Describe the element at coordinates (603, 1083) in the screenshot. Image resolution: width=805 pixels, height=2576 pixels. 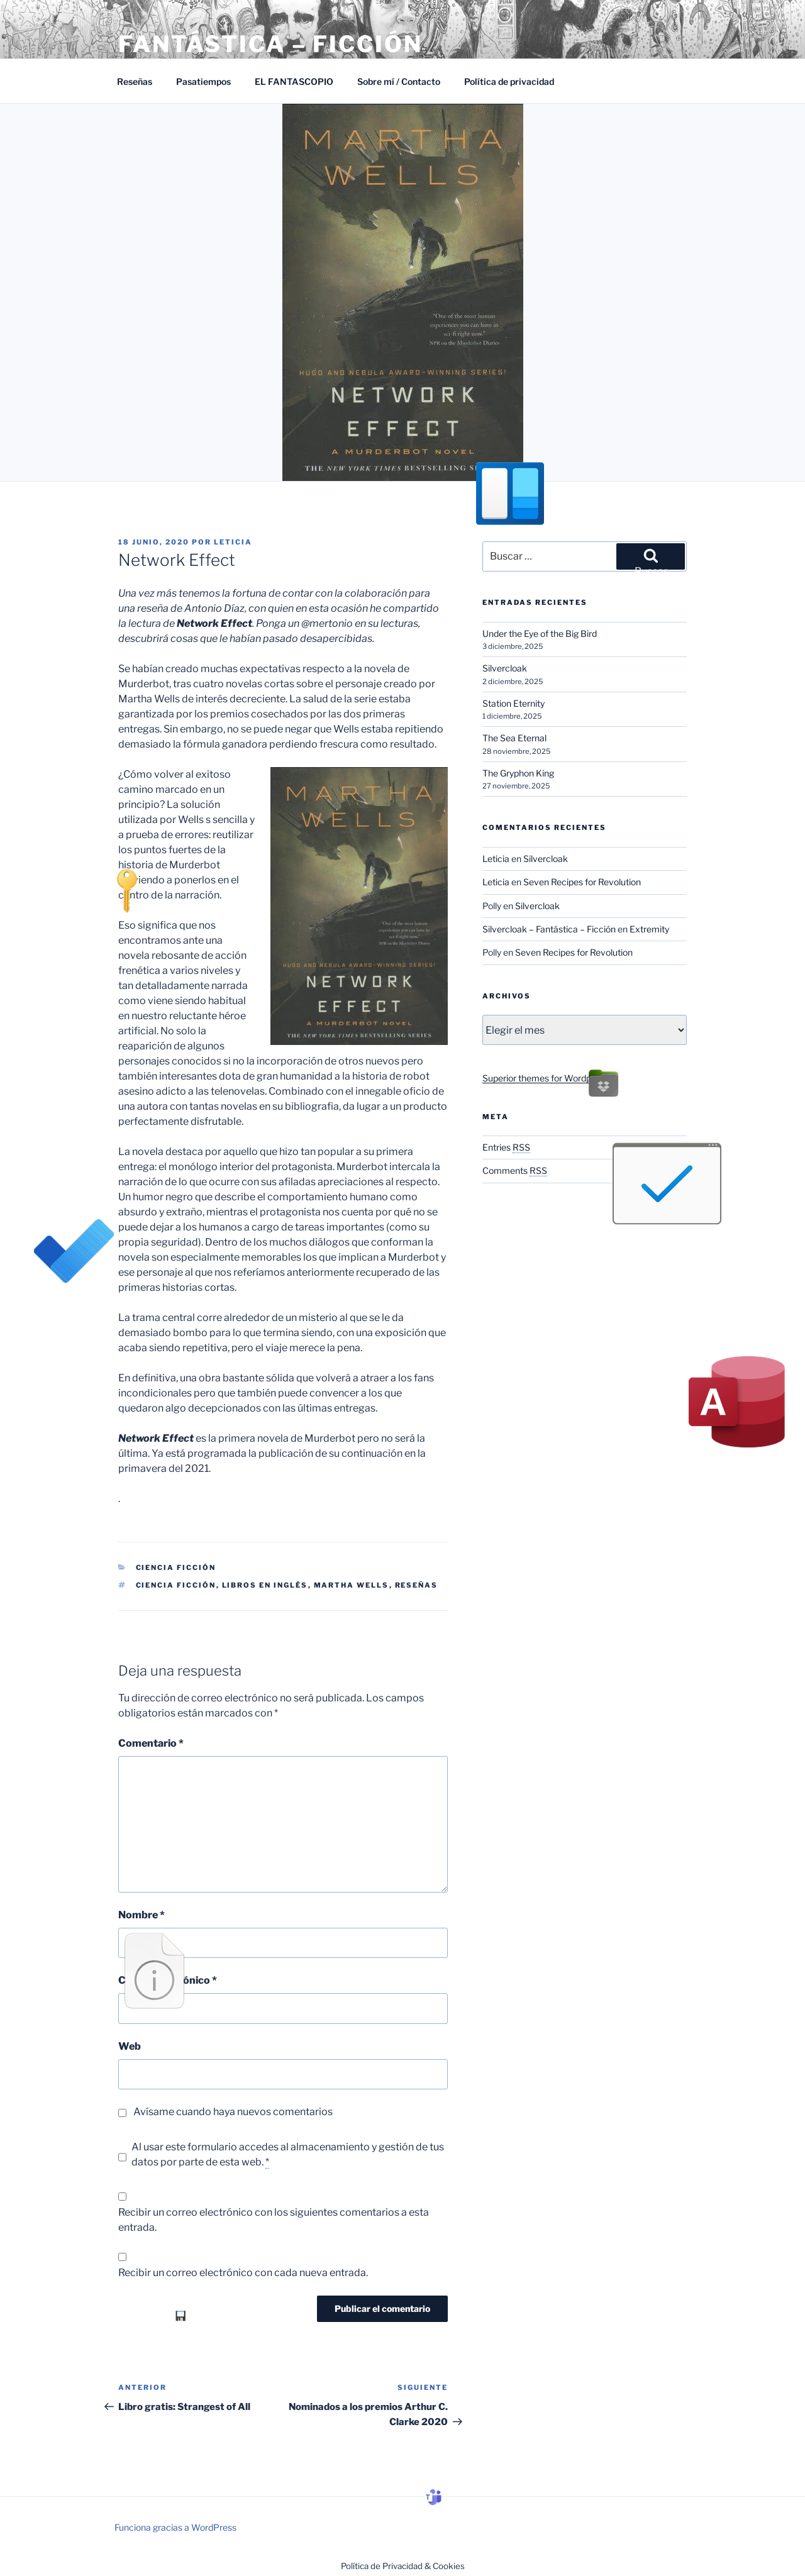
I see `open dropbox synced folder` at that location.